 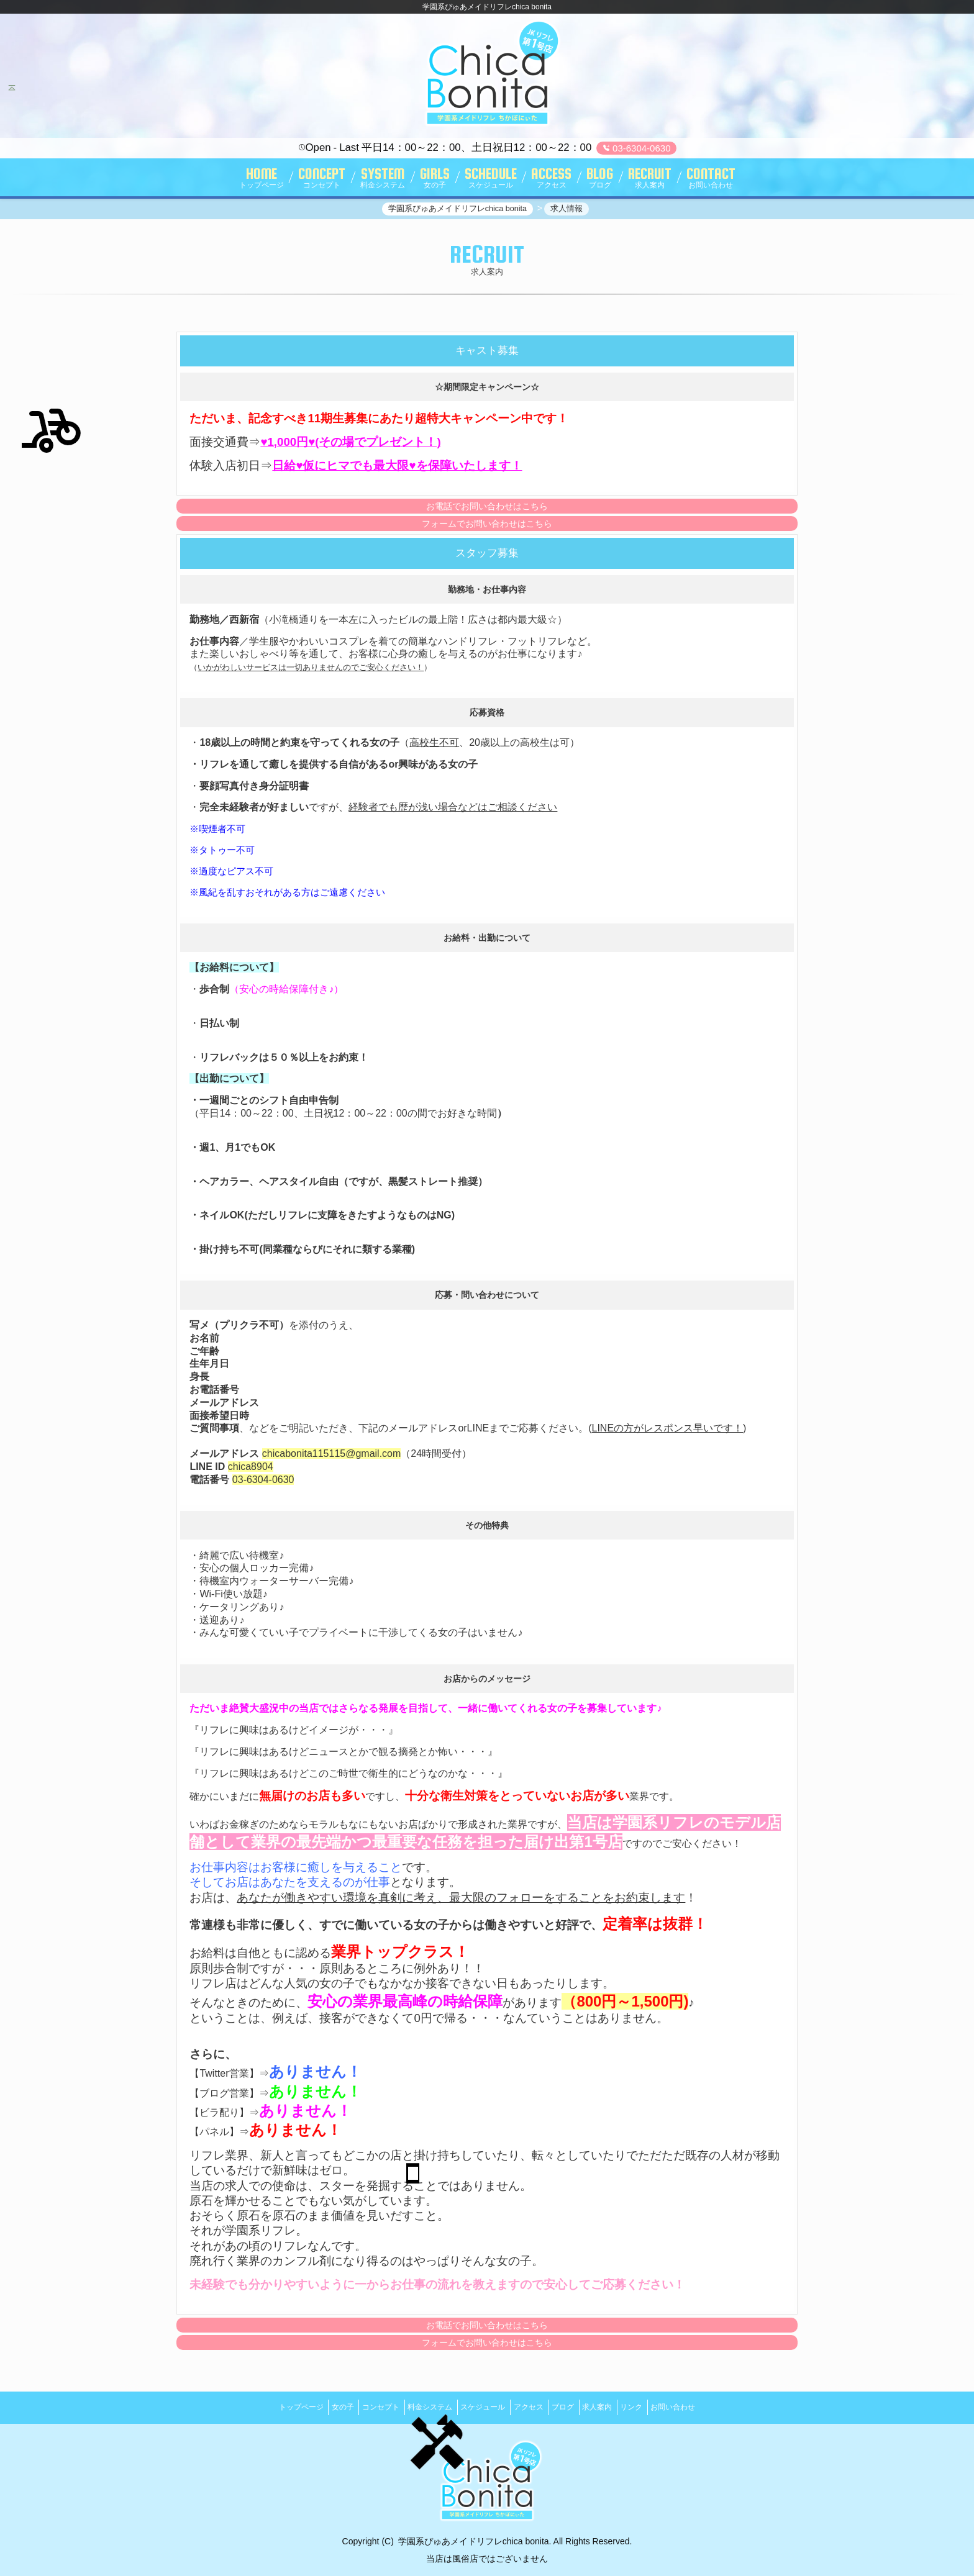 I want to click on indicates mobile device or smartphone view, so click(x=413, y=2174).